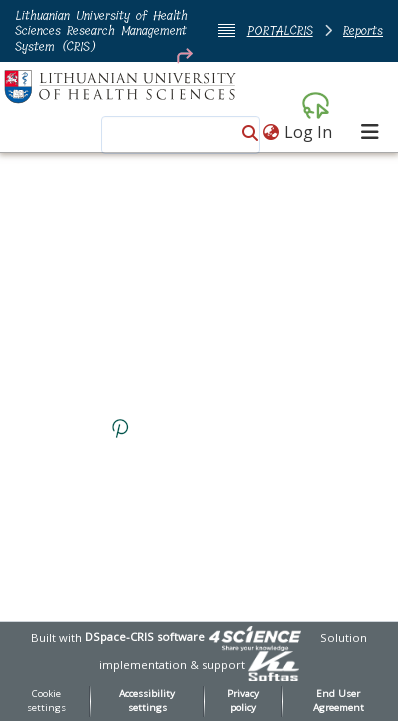  Describe the element at coordinates (185, 56) in the screenshot. I see `forward or share content` at that location.